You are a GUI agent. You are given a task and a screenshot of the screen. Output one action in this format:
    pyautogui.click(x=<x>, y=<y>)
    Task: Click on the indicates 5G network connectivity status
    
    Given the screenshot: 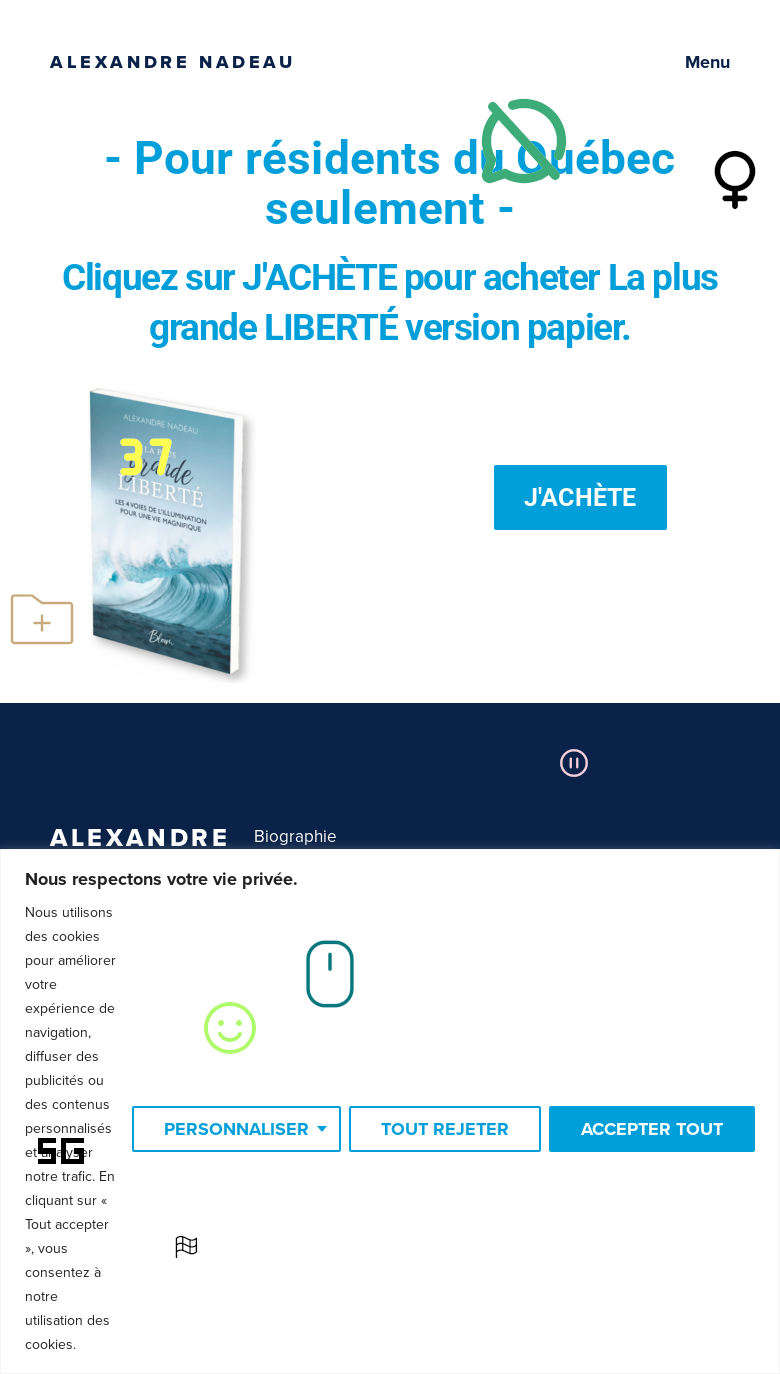 What is the action you would take?
    pyautogui.click(x=61, y=1151)
    